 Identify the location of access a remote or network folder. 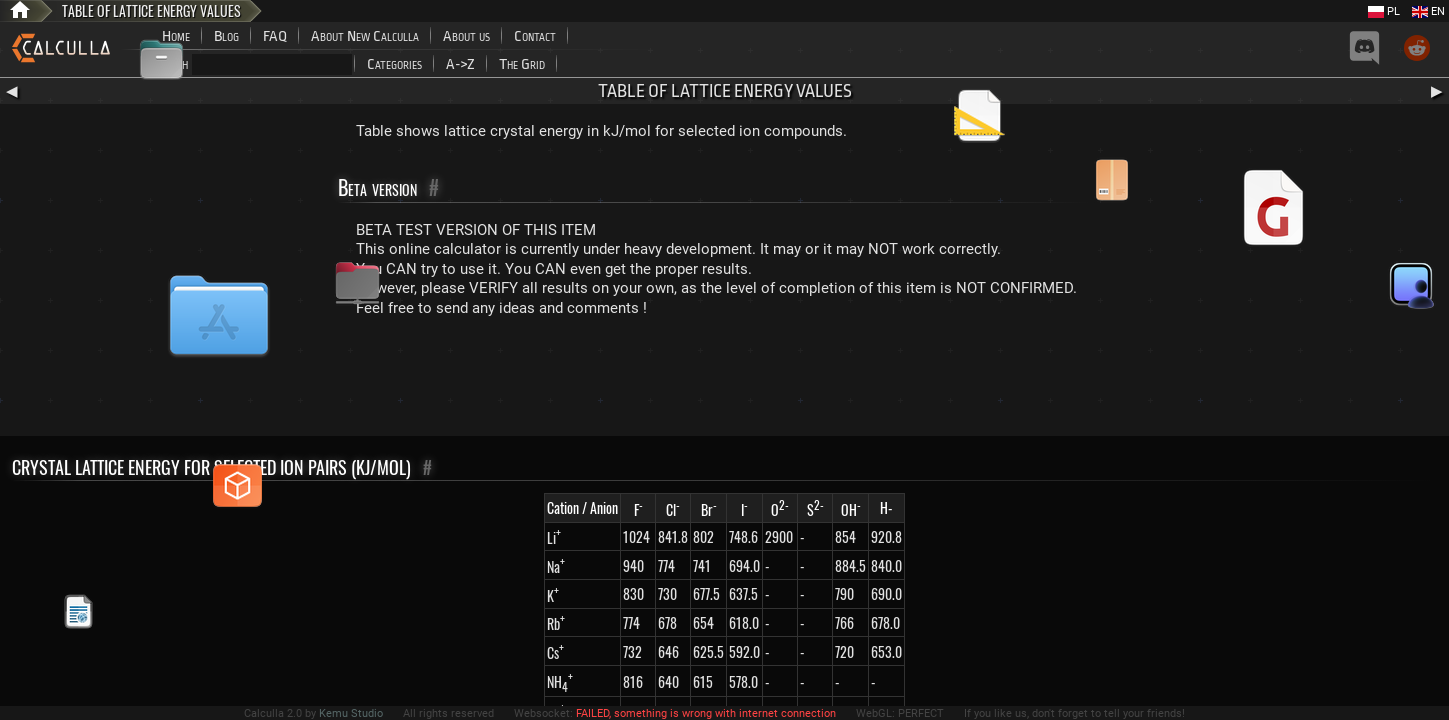
(357, 282).